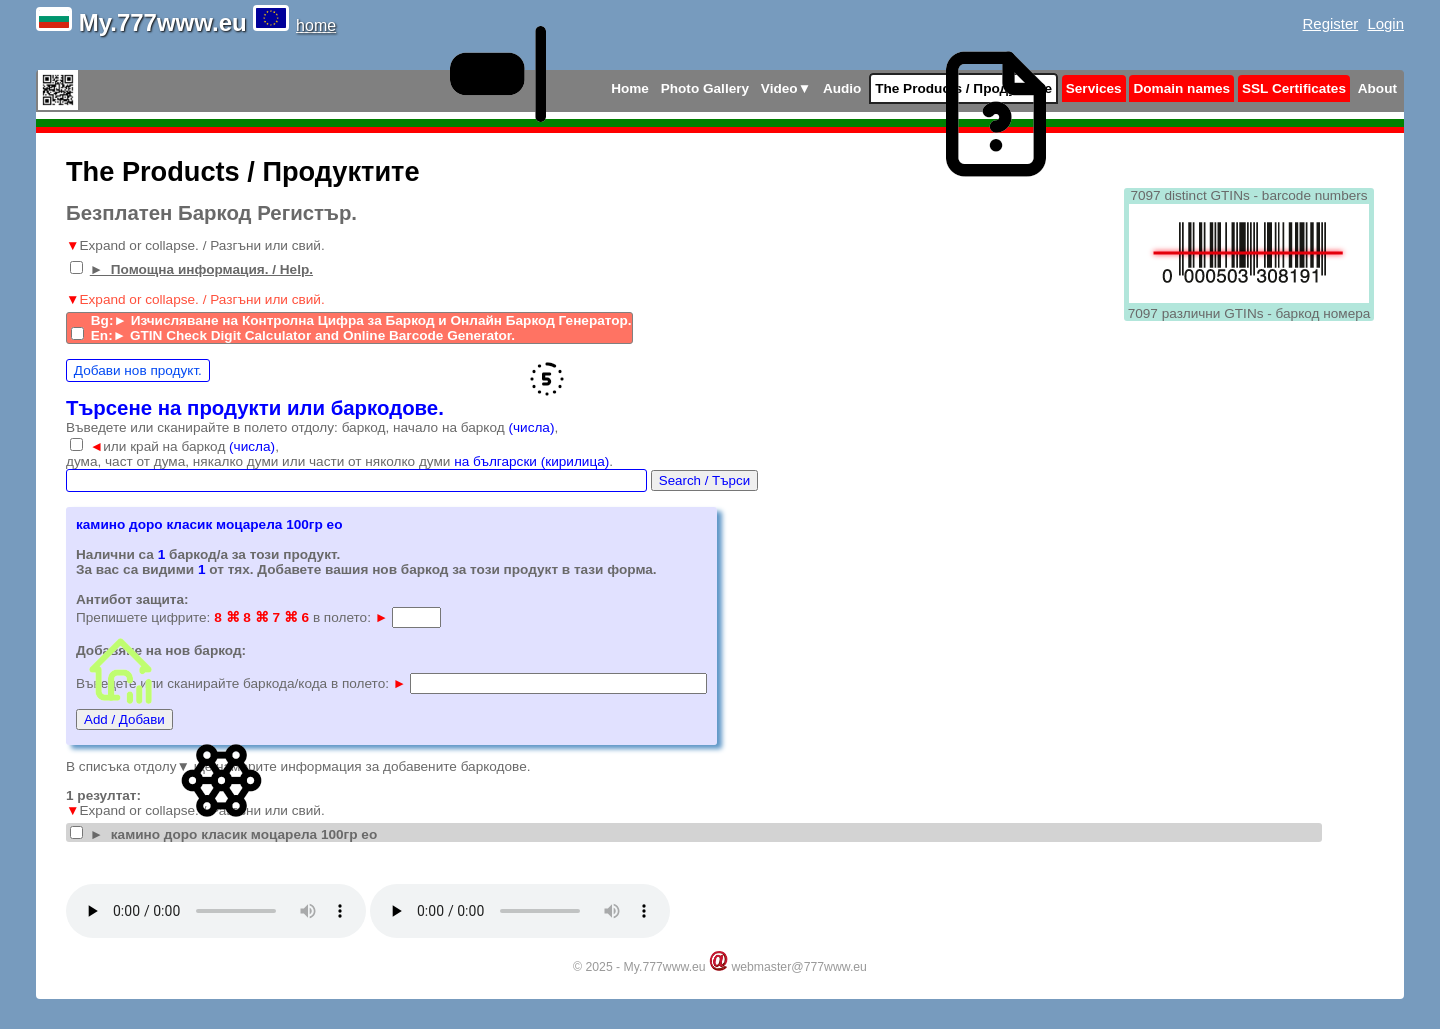 The width and height of the screenshot is (1440, 1029). What do you see at coordinates (996, 114) in the screenshot?
I see `unknown or unrecognized file type` at bounding box center [996, 114].